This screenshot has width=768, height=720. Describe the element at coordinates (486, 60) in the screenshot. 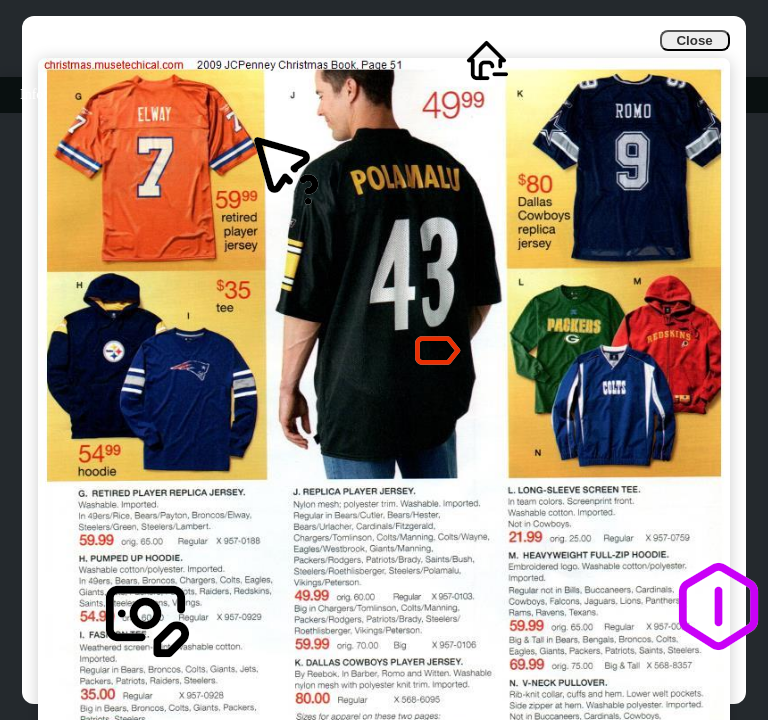

I see `remove a property from your saved homes` at that location.